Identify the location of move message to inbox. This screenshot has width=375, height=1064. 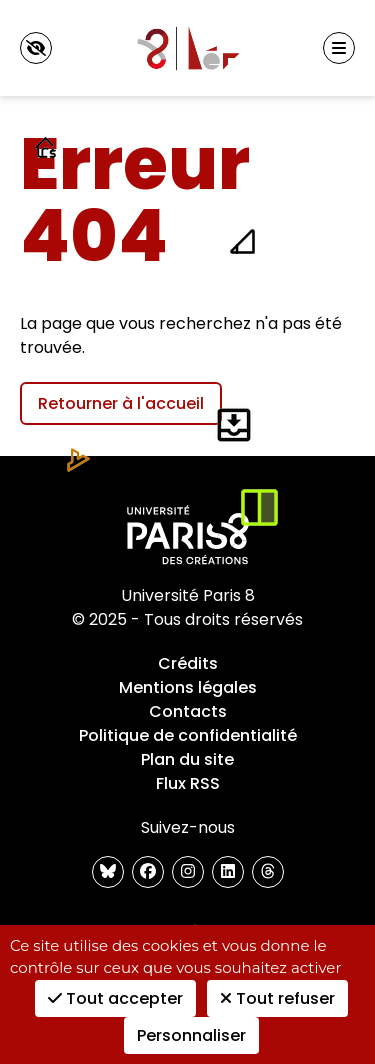
(234, 425).